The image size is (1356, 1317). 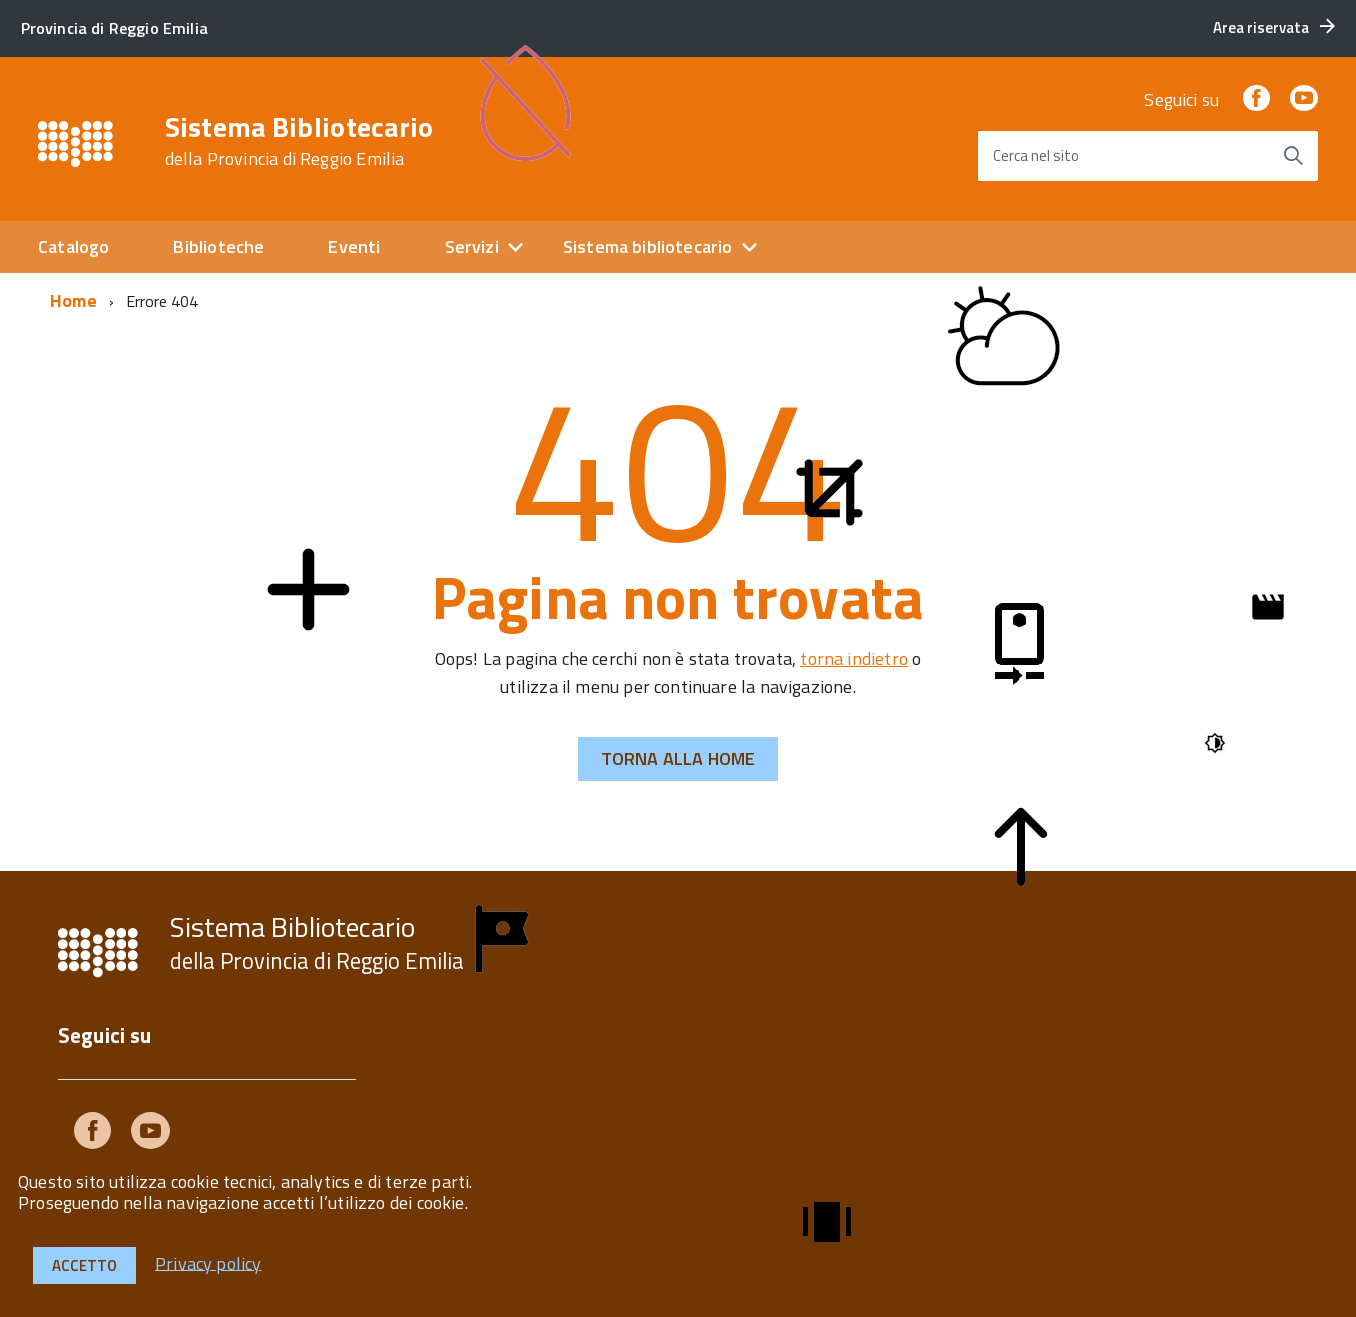 What do you see at coordinates (525, 107) in the screenshot?
I see `disable water or liquid detection` at bounding box center [525, 107].